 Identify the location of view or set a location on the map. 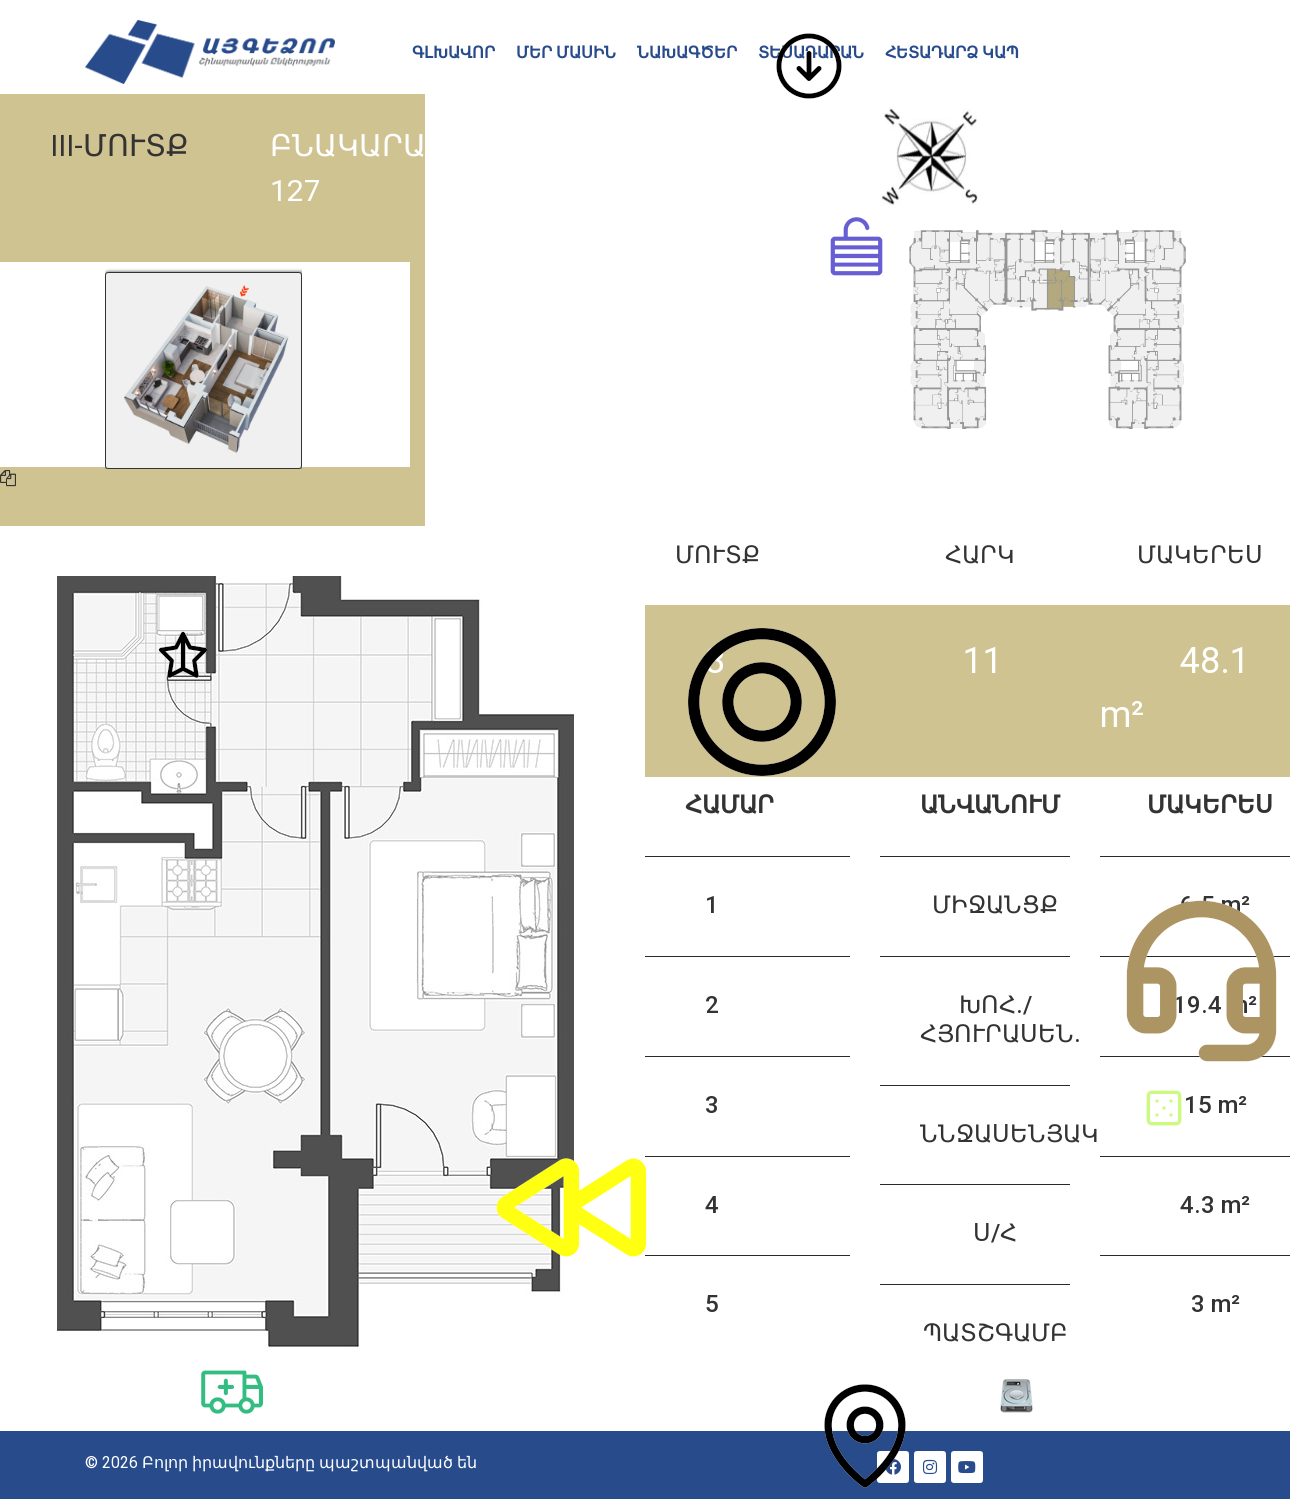
(865, 1436).